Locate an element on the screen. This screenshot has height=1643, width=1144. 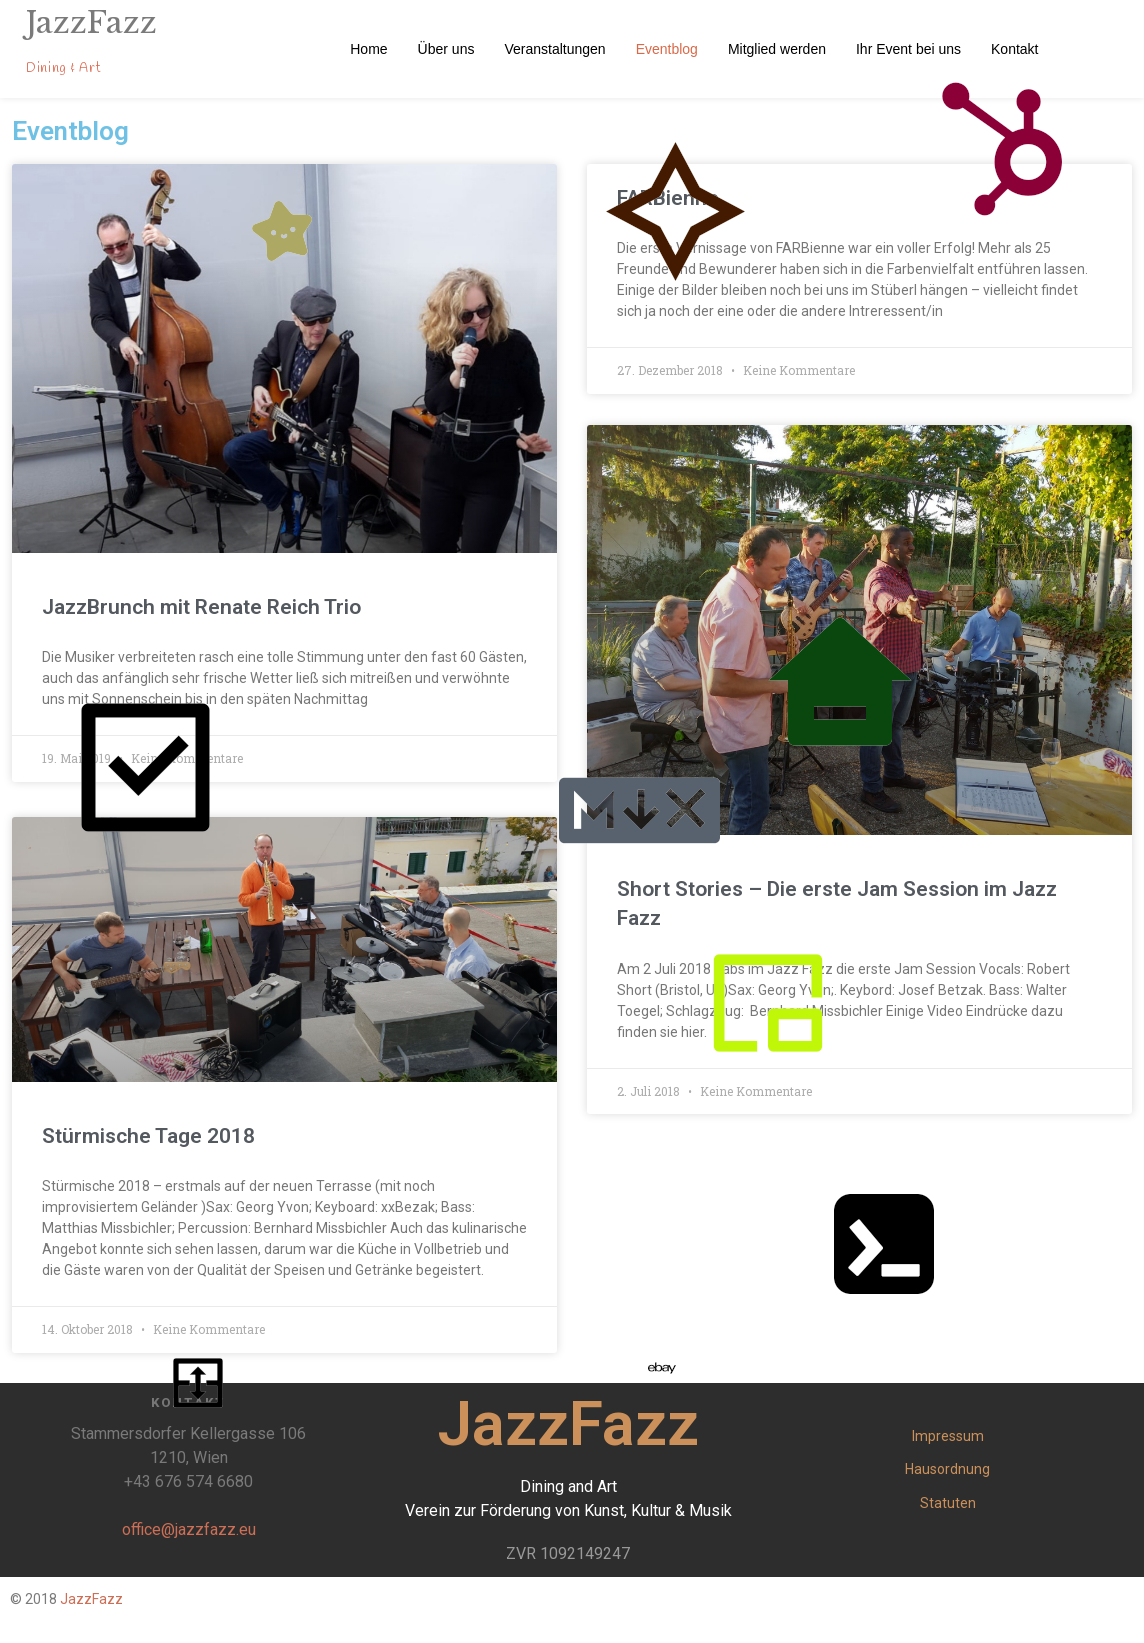
split table cells vertically is located at coordinates (198, 1383).